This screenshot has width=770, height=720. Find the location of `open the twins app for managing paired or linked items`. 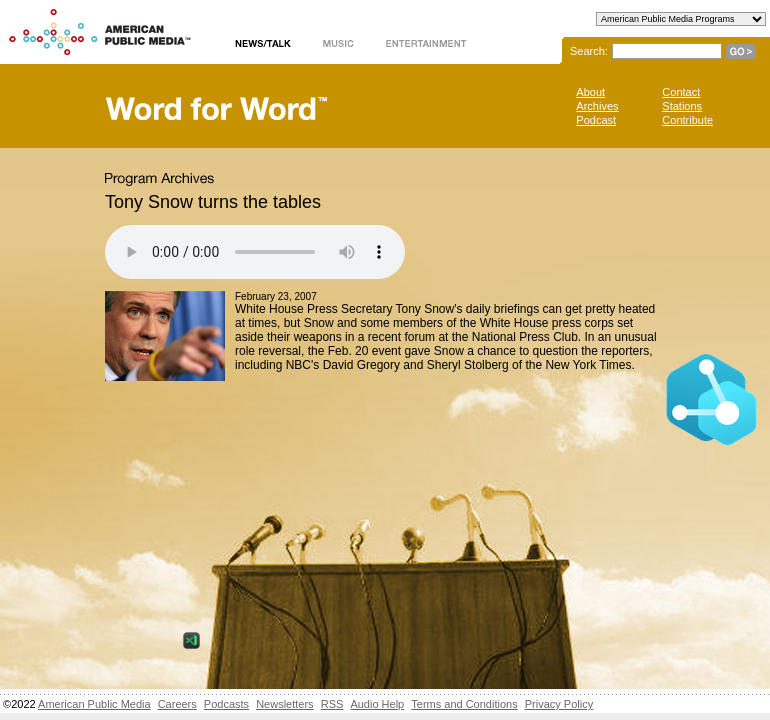

open the twins app for managing paired or linked items is located at coordinates (711, 399).